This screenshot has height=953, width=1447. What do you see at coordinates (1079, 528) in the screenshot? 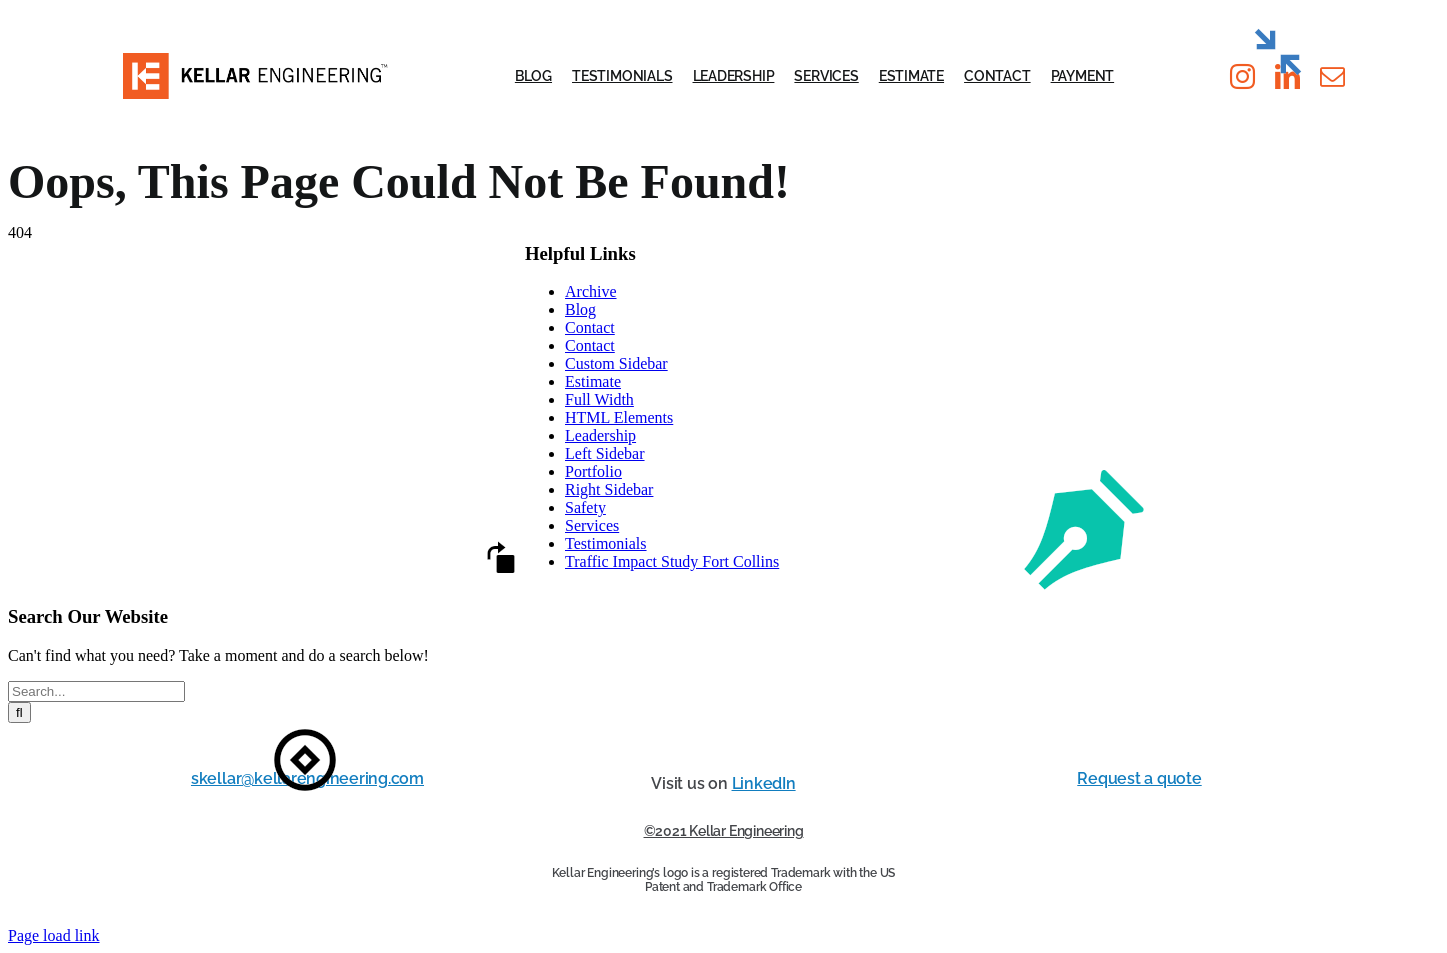
I see `access drawing or illustration tools` at bounding box center [1079, 528].